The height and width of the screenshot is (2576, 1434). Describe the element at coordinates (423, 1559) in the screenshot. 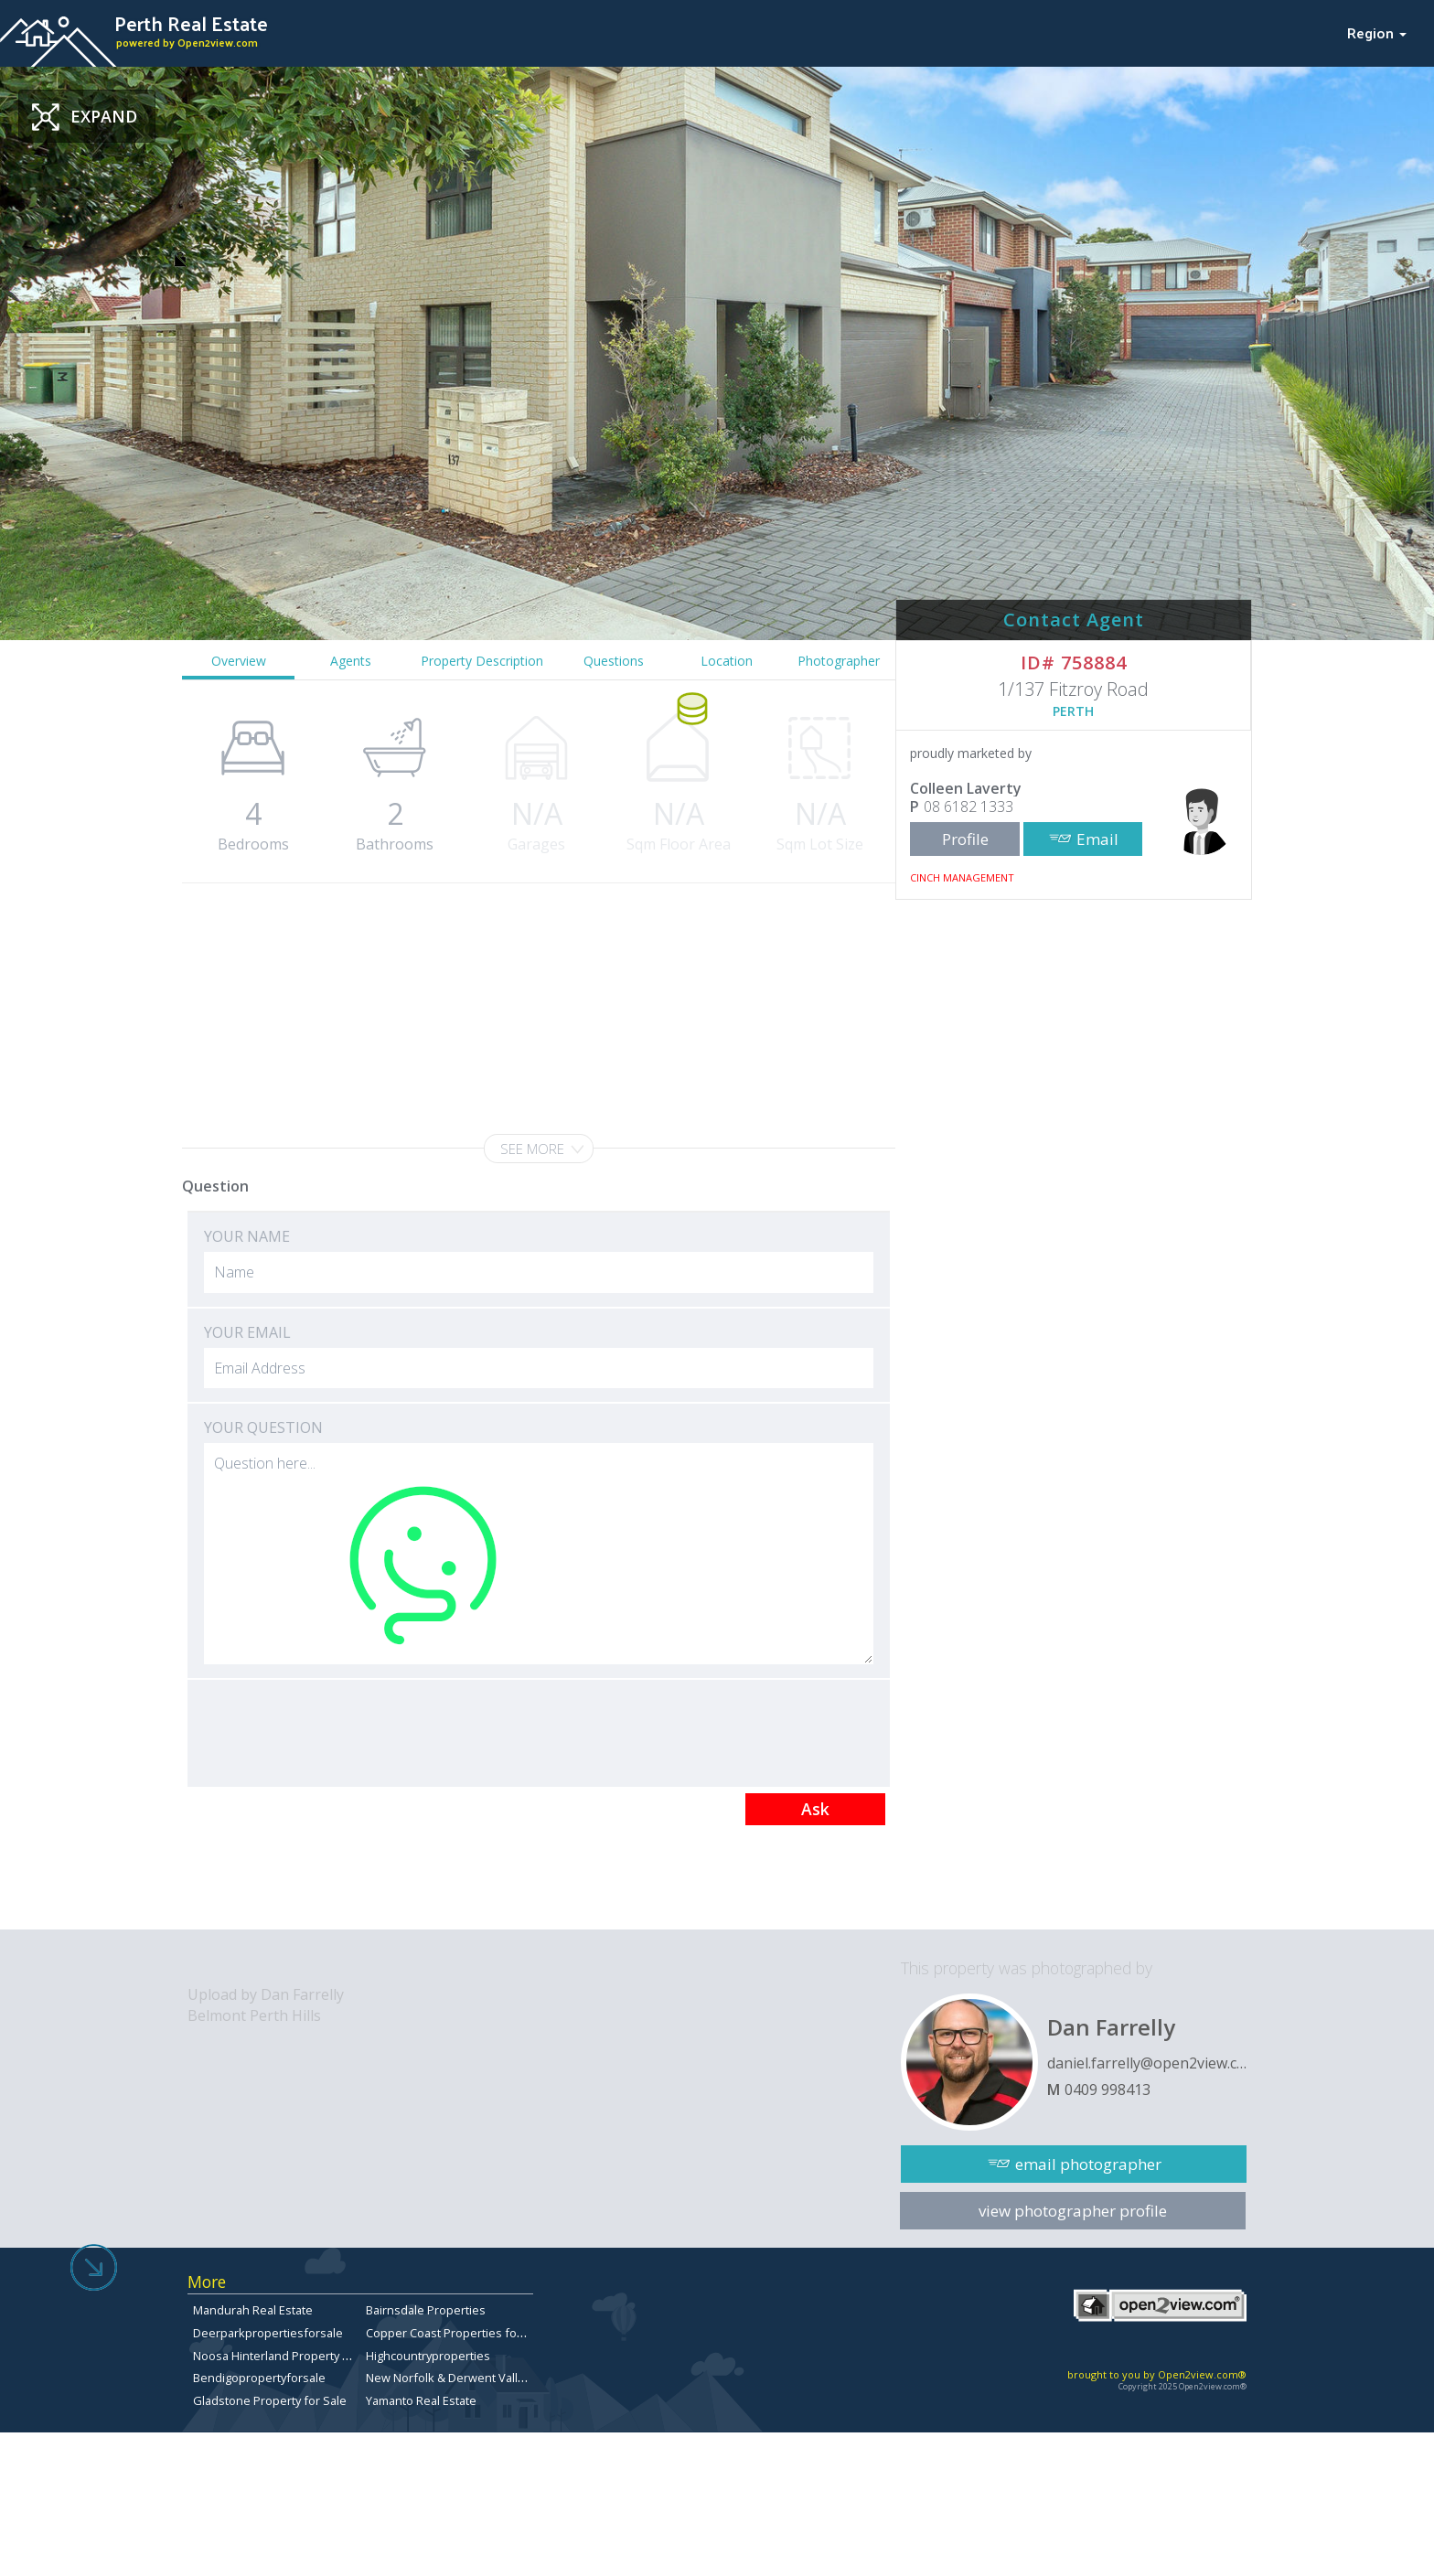

I see `indicates something is overwhelmingly good or impressive` at that location.